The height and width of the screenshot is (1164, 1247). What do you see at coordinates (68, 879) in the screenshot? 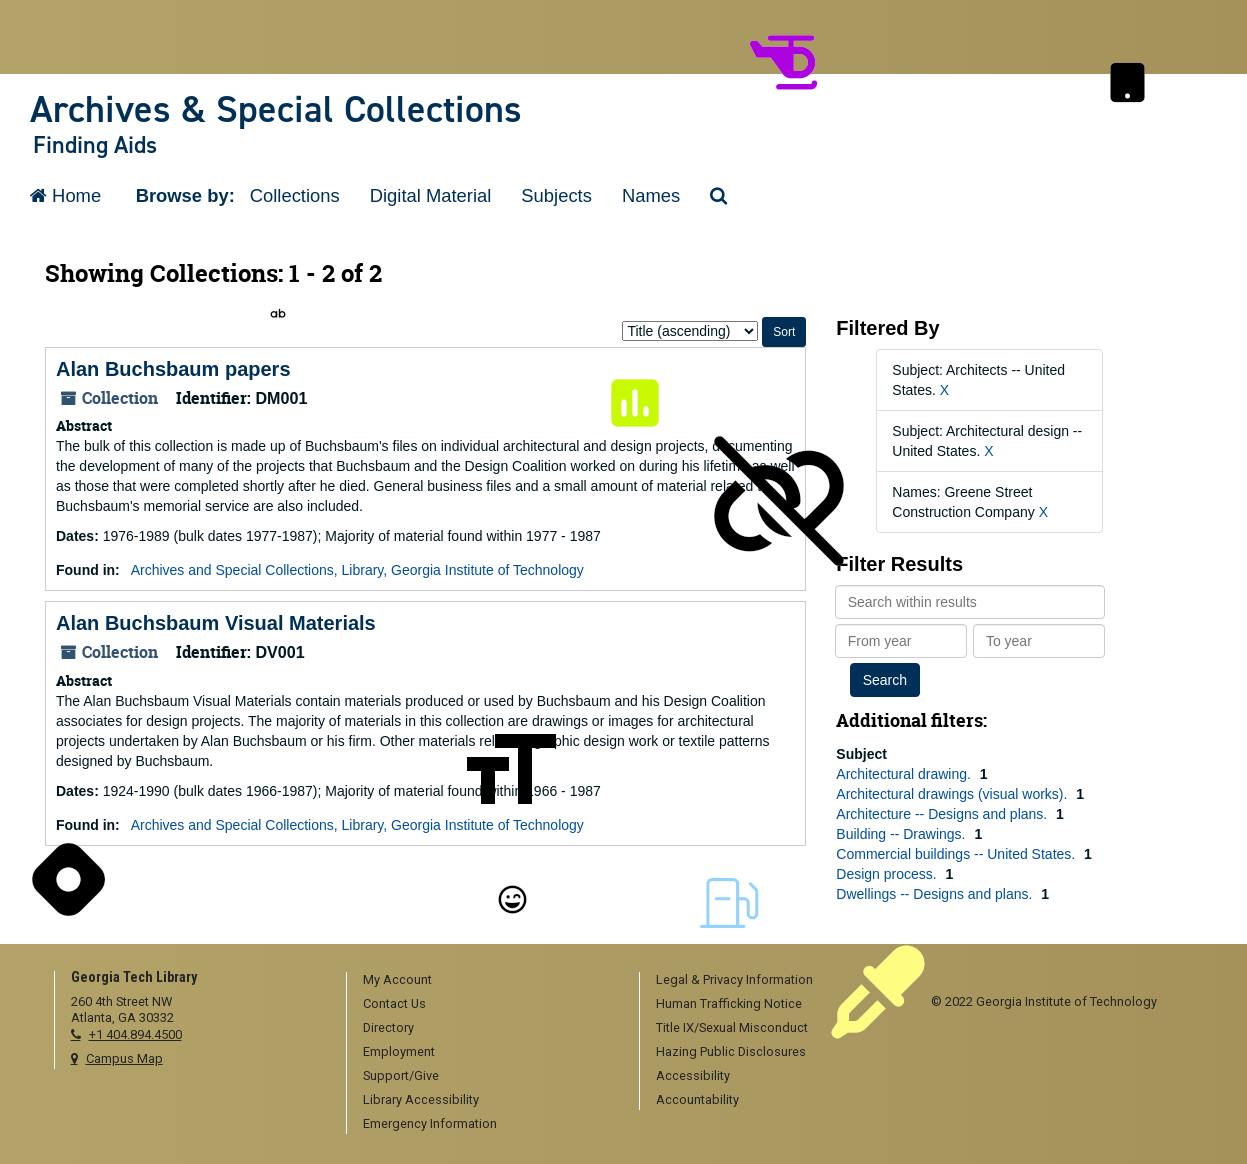
I see `visit hashnode developer blog platform` at bounding box center [68, 879].